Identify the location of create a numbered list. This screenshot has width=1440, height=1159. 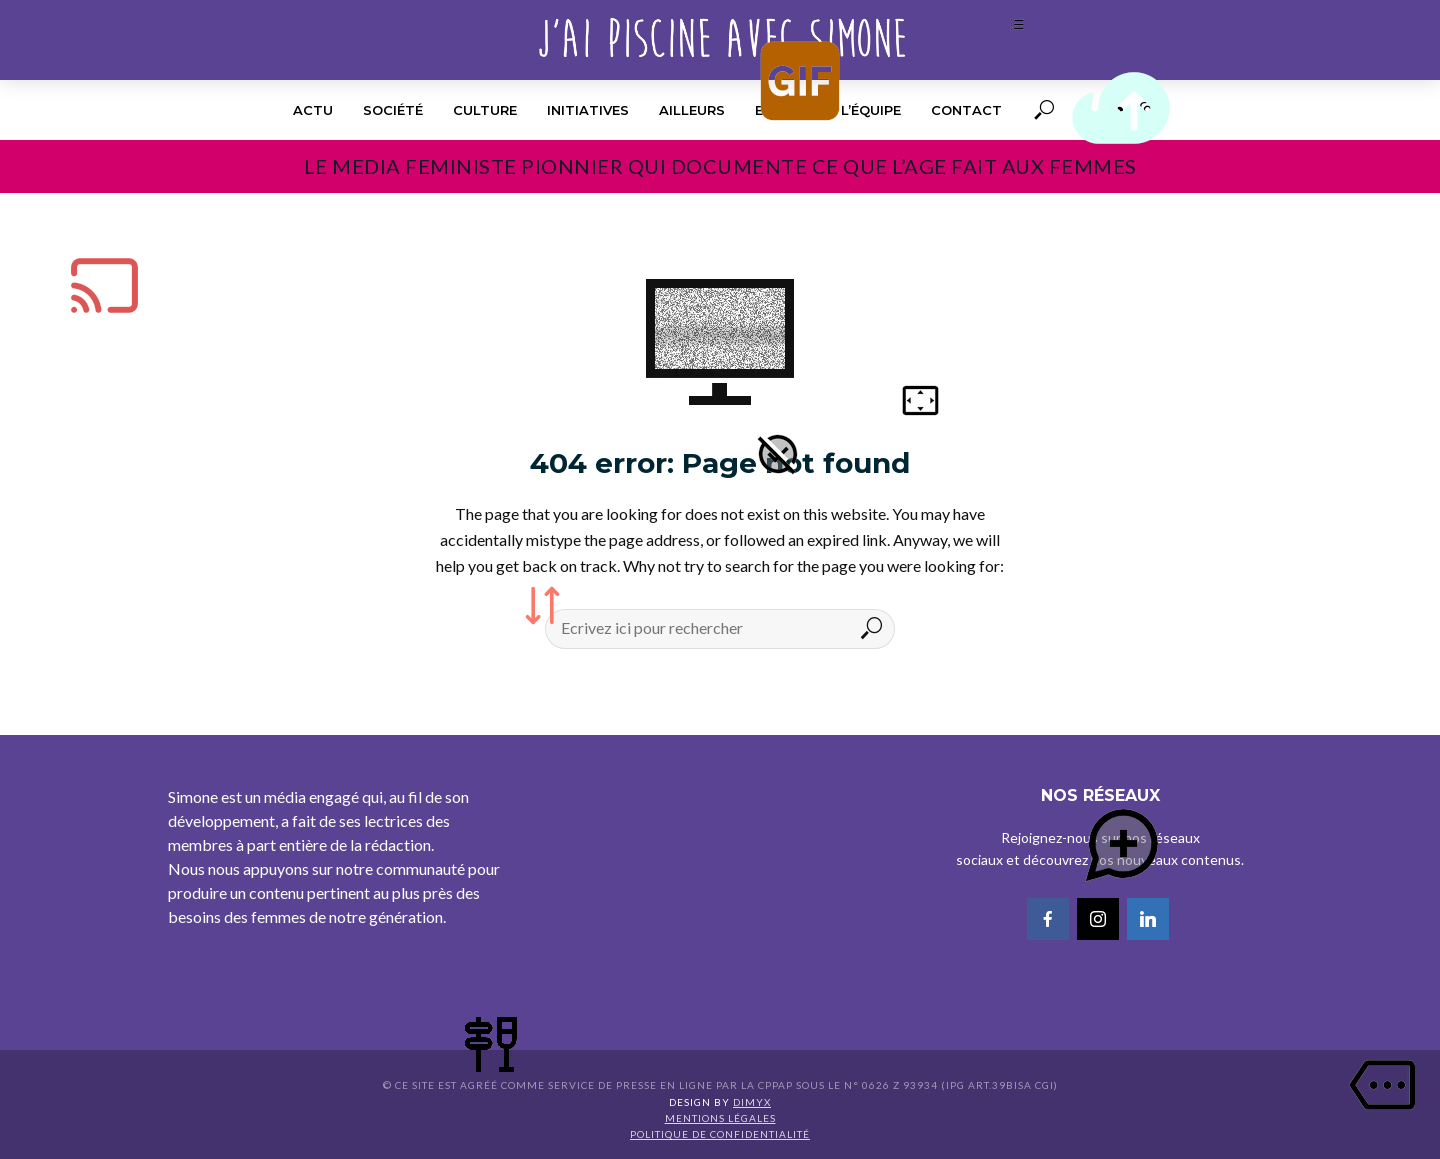
(1017, 24).